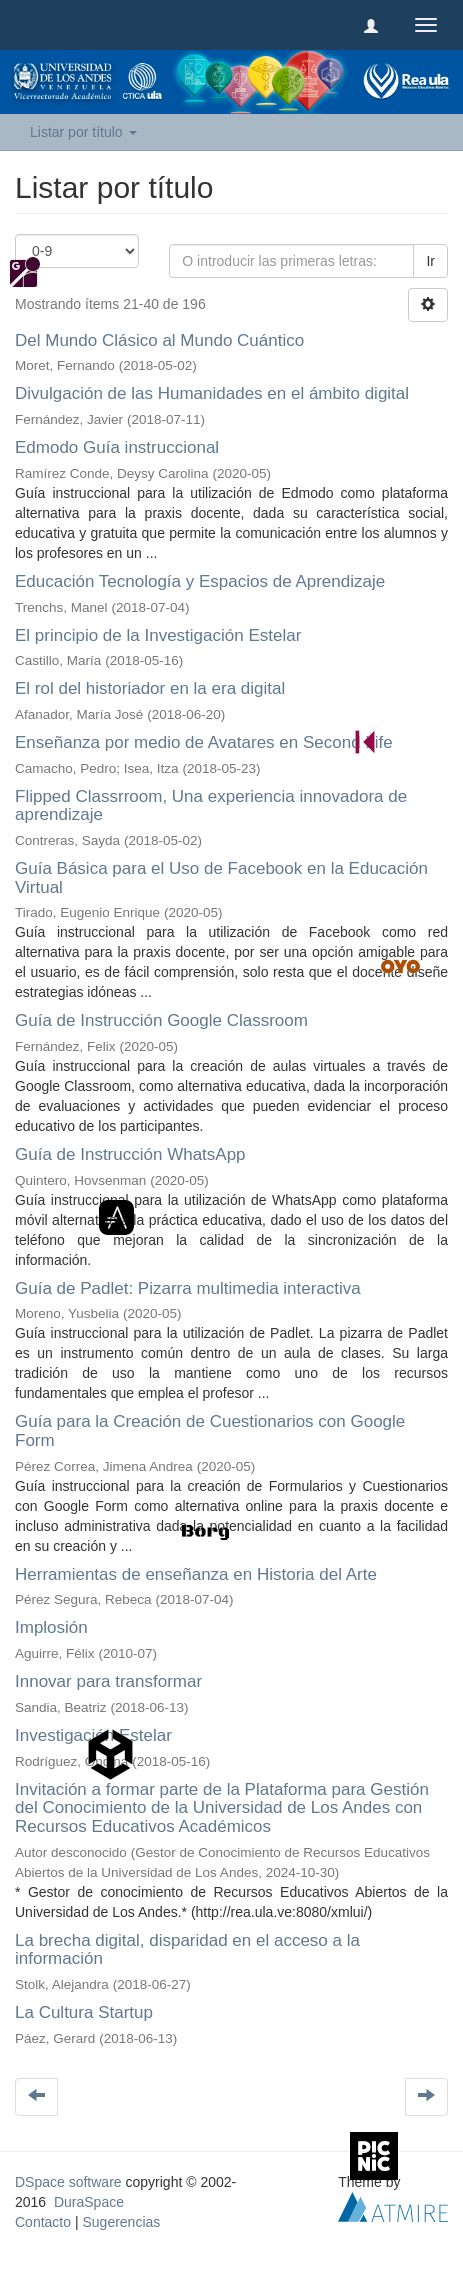 This screenshot has width=463, height=2282. Describe the element at coordinates (205, 1532) in the screenshot. I see `open borgbackup application` at that location.